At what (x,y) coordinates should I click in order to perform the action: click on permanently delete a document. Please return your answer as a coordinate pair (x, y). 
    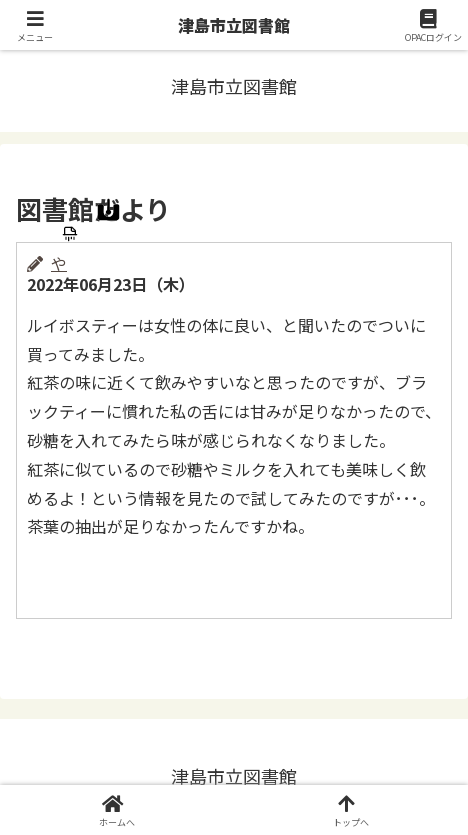
    Looking at the image, I should click on (70, 234).